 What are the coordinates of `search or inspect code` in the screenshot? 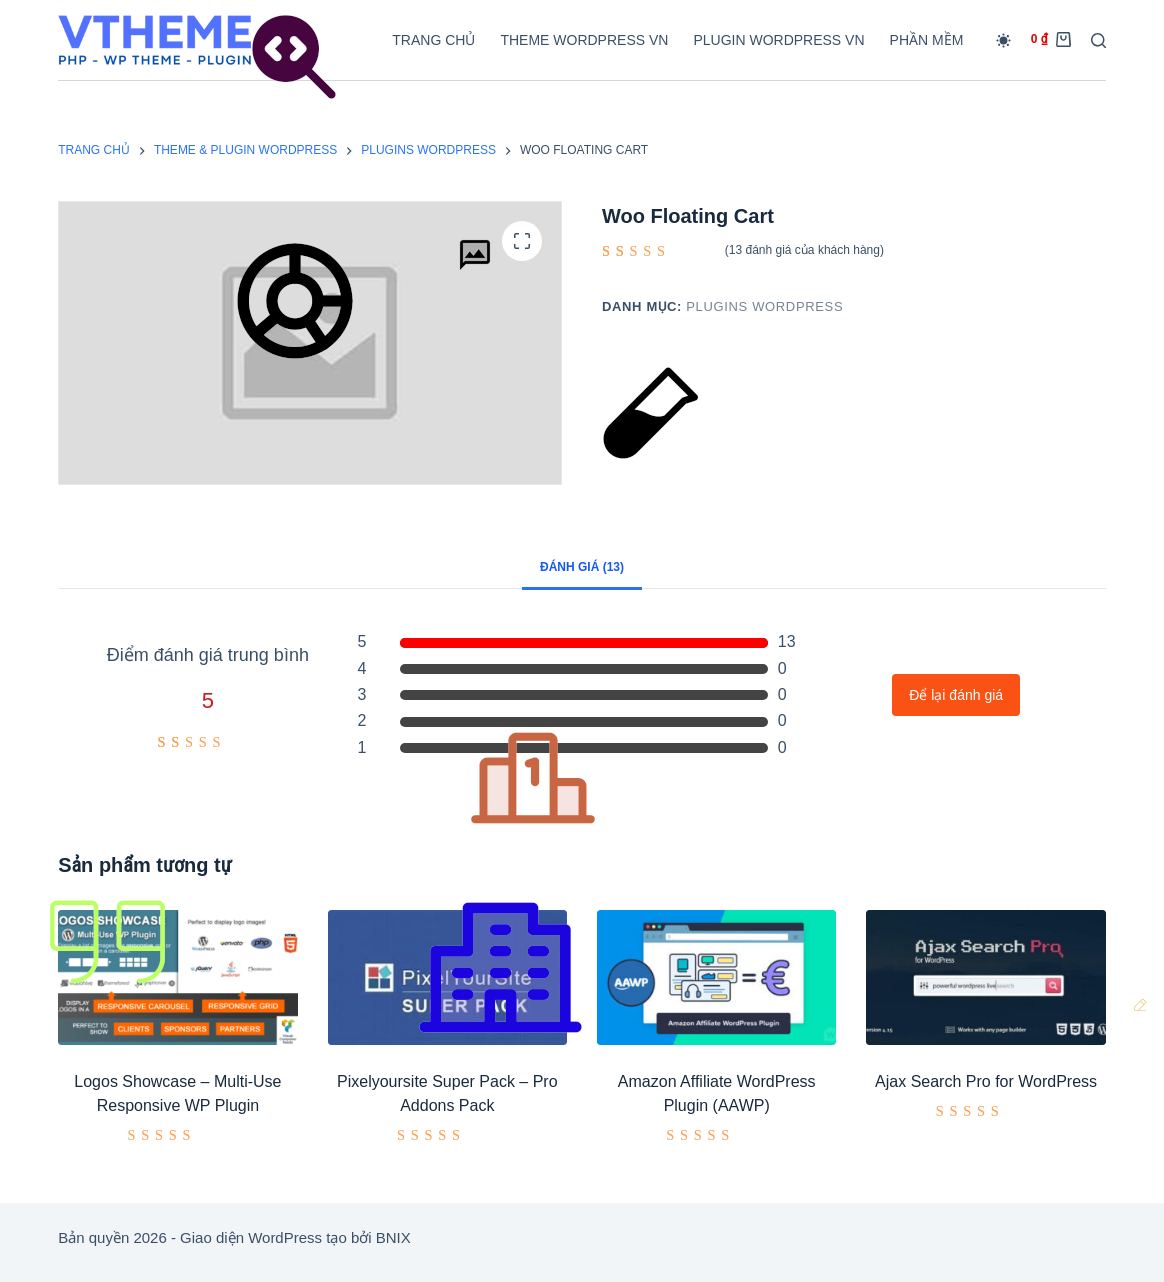 It's located at (294, 57).